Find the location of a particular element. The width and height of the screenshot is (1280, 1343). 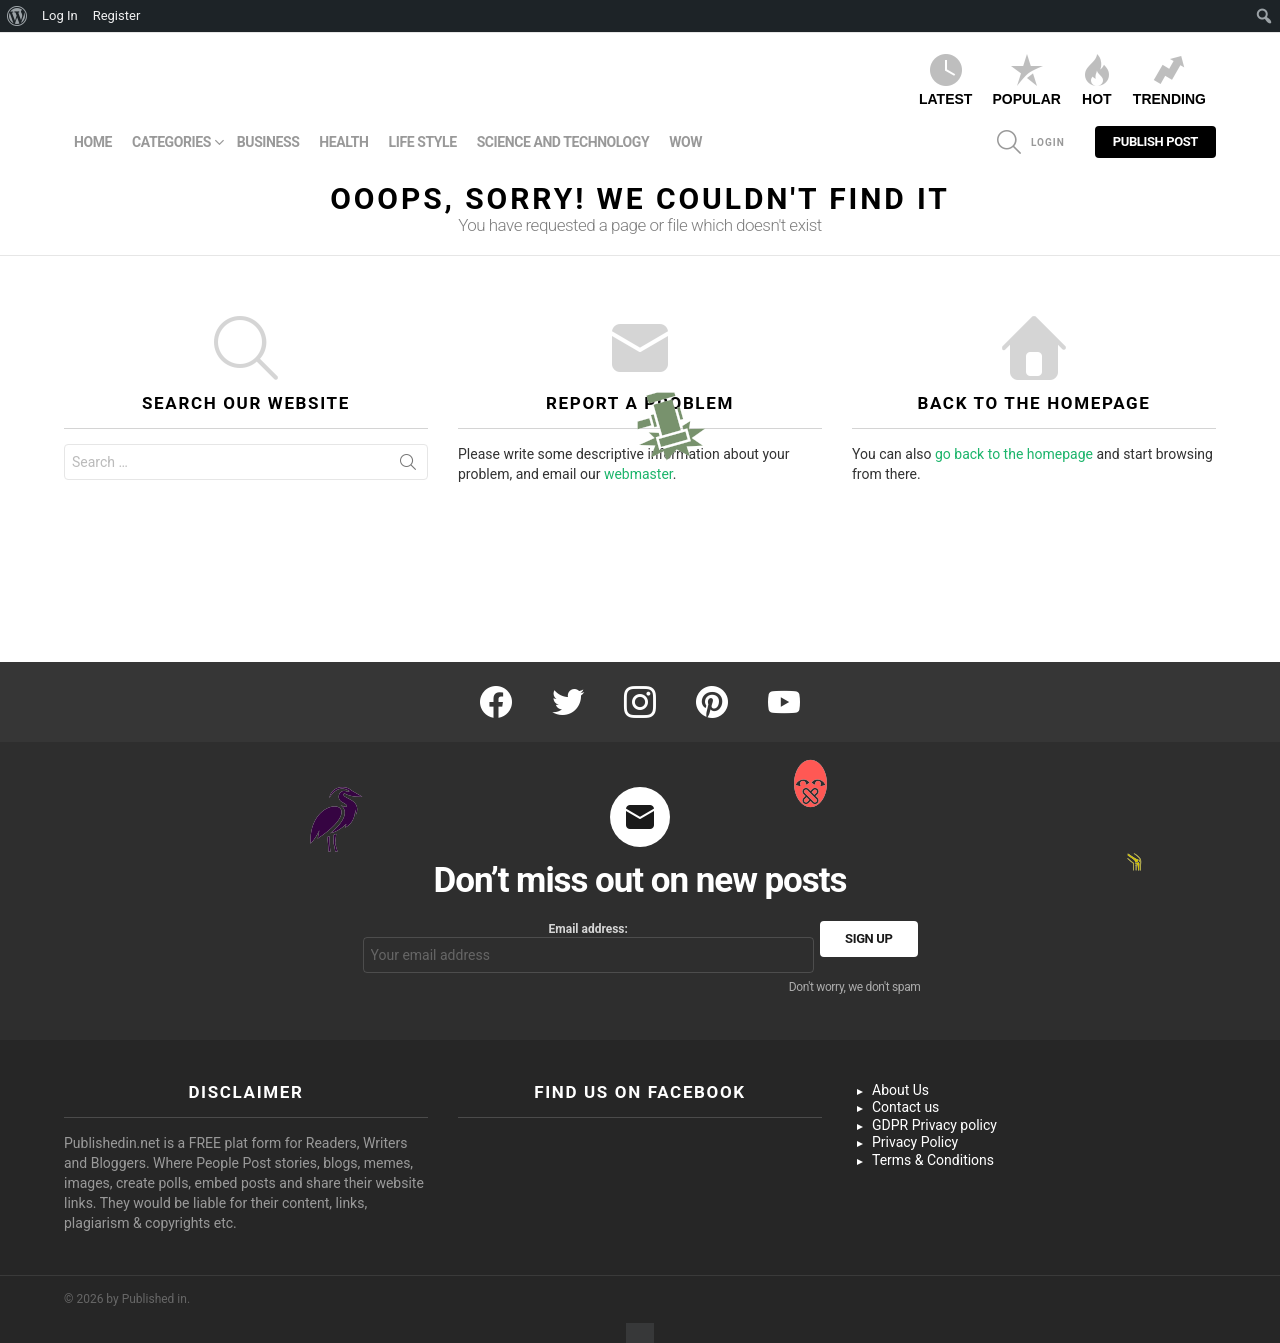

heron bird icon for wildlife or nature category is located at coordinates (336, 818).